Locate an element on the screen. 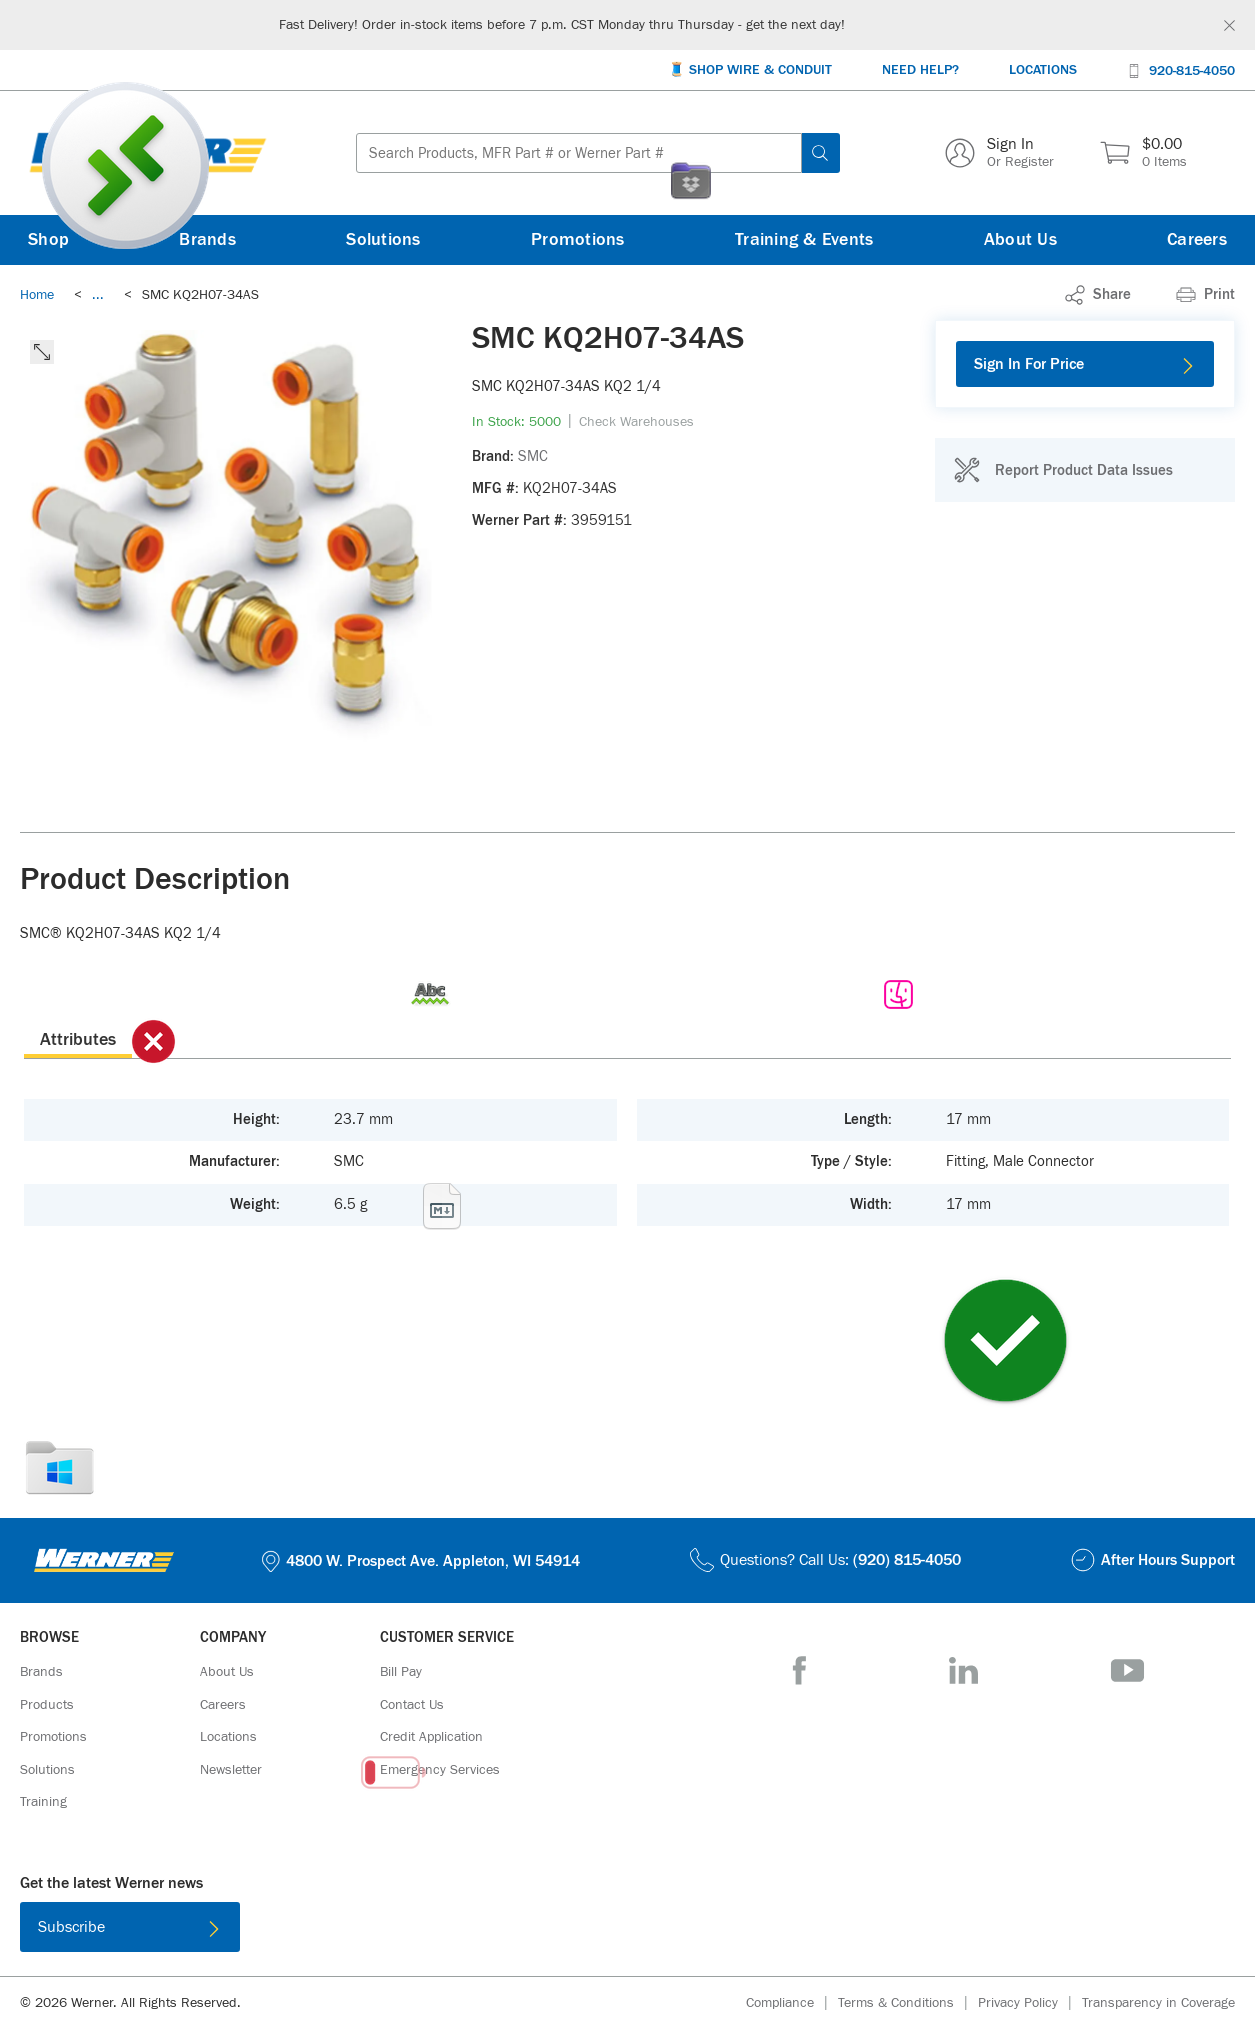 The image size is (1255, 2029). indicates file or folder is syncing is located at coordinates (125, 165).